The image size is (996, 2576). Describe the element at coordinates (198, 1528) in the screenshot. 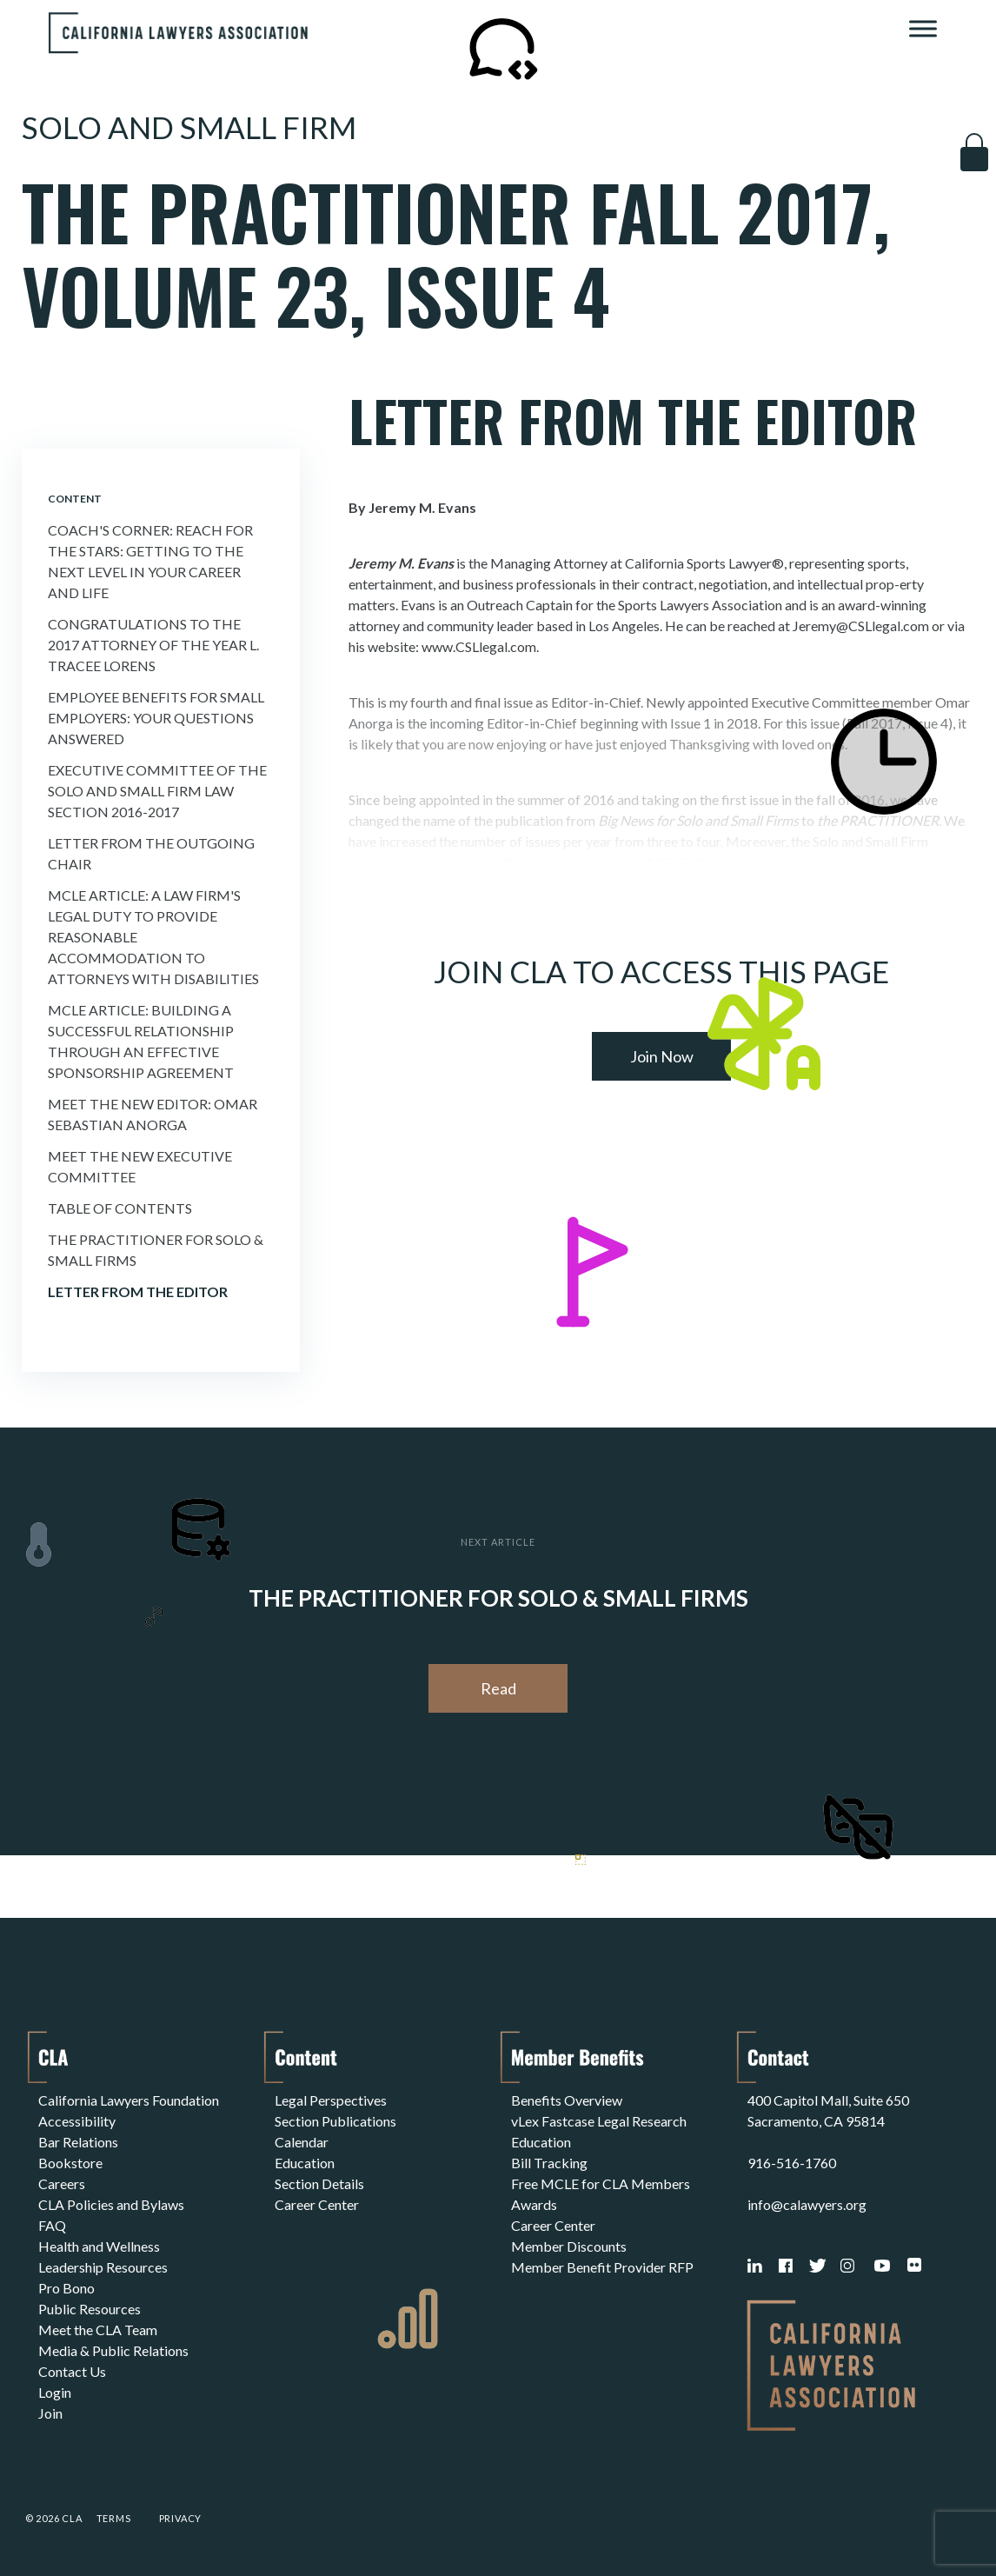

I see `configure database settings` at that location.